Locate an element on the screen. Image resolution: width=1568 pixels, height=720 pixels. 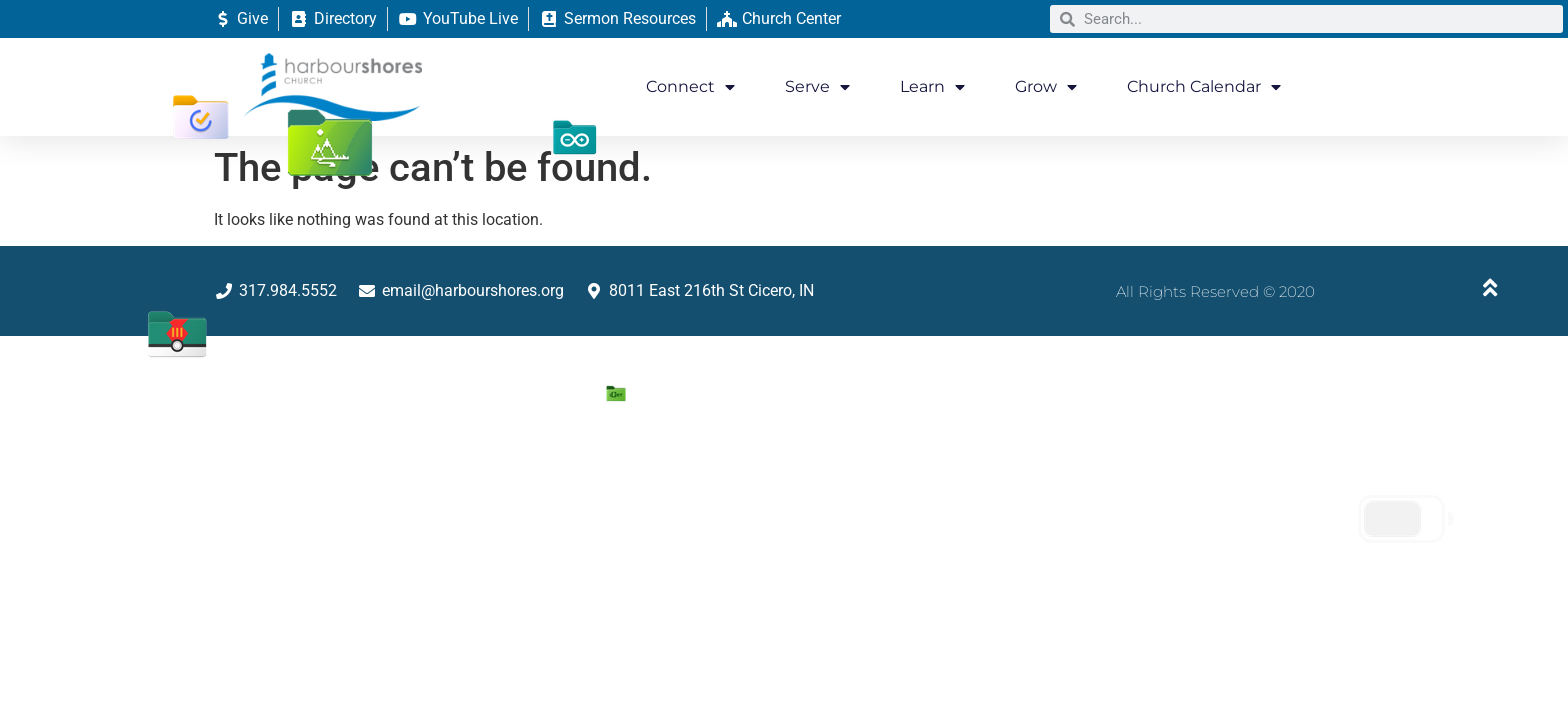
open GameJolt folder is located at coordinates (330, 145).